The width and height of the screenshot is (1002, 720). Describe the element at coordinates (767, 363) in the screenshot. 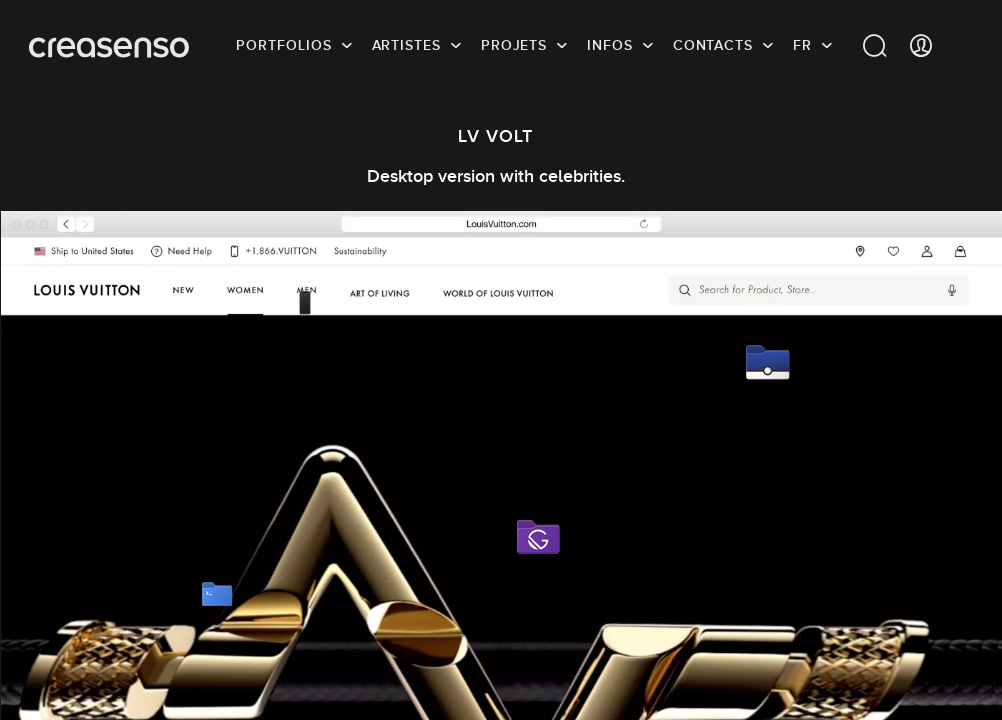

I see `folder containing pokémon game files or saves` at that location.